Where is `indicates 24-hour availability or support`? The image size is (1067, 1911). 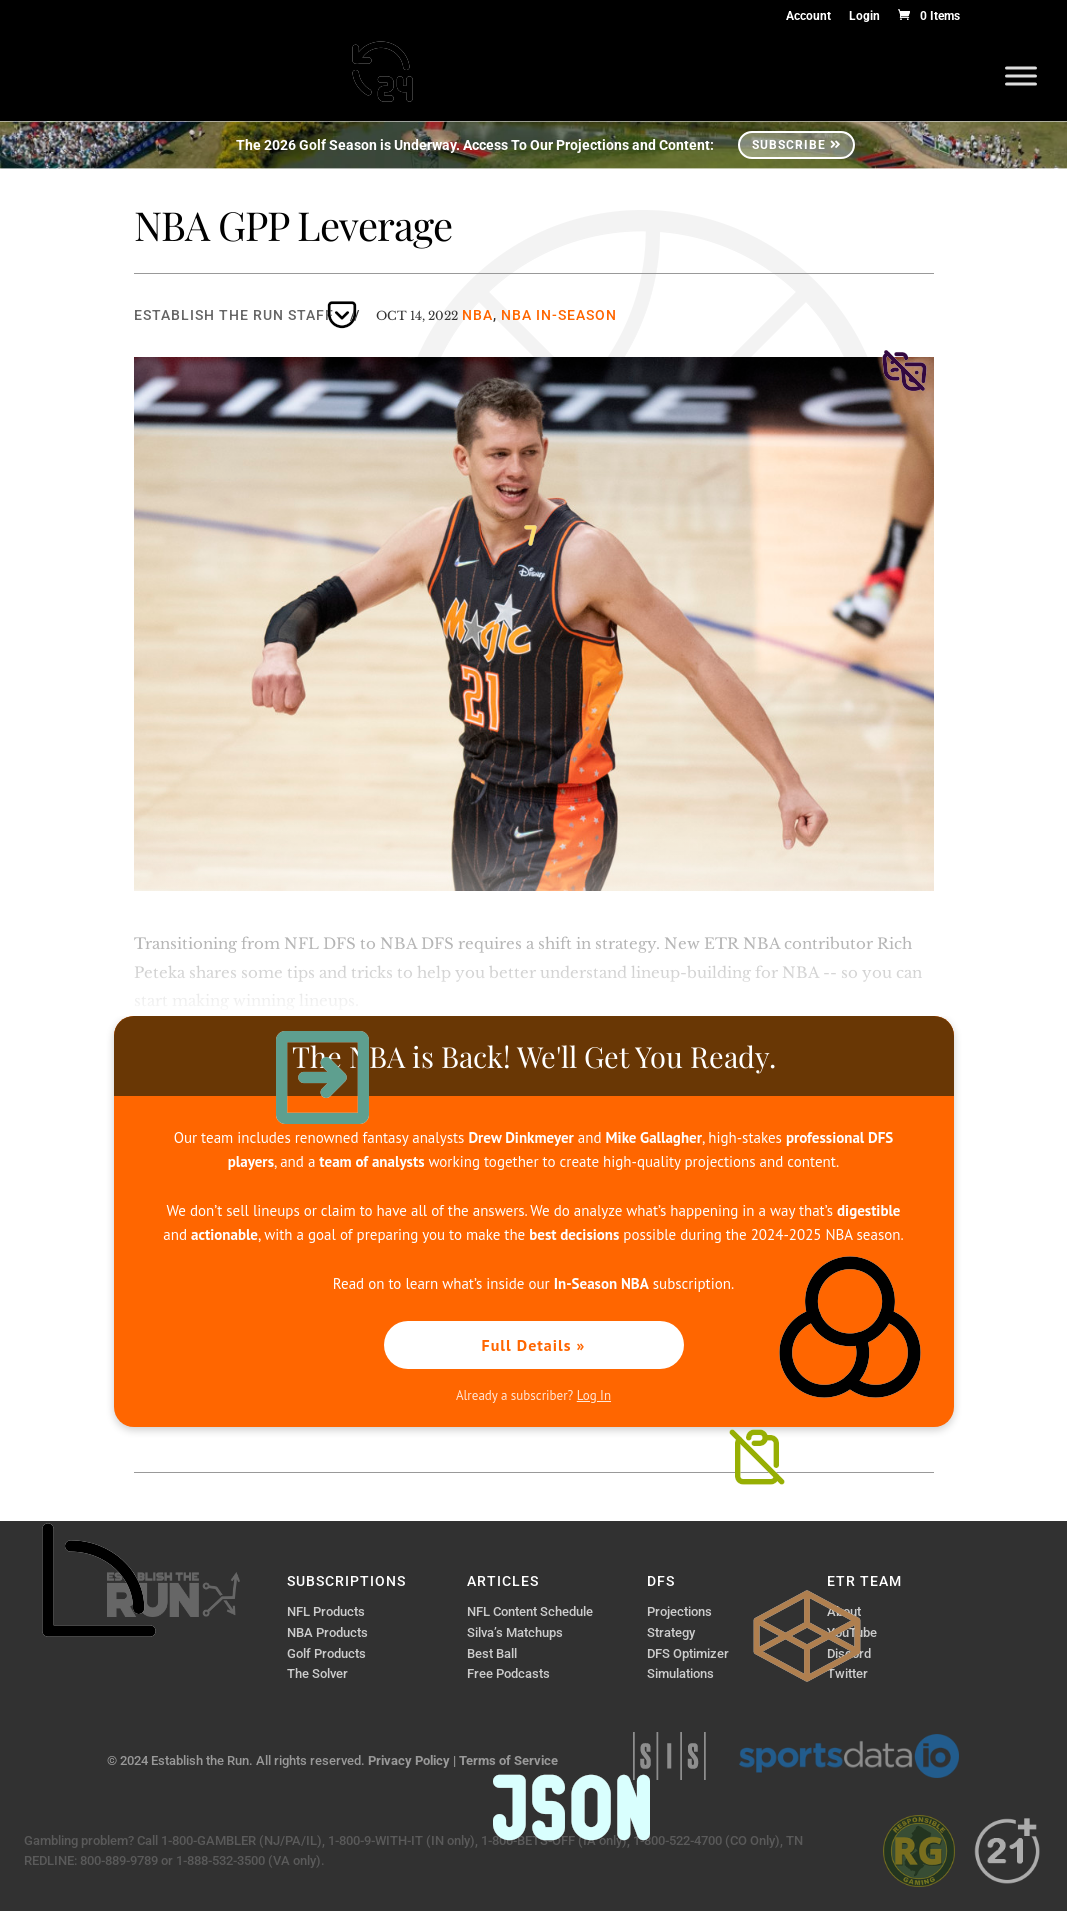
indicates 24-hour availability or support is located at coordinates (381, 70).